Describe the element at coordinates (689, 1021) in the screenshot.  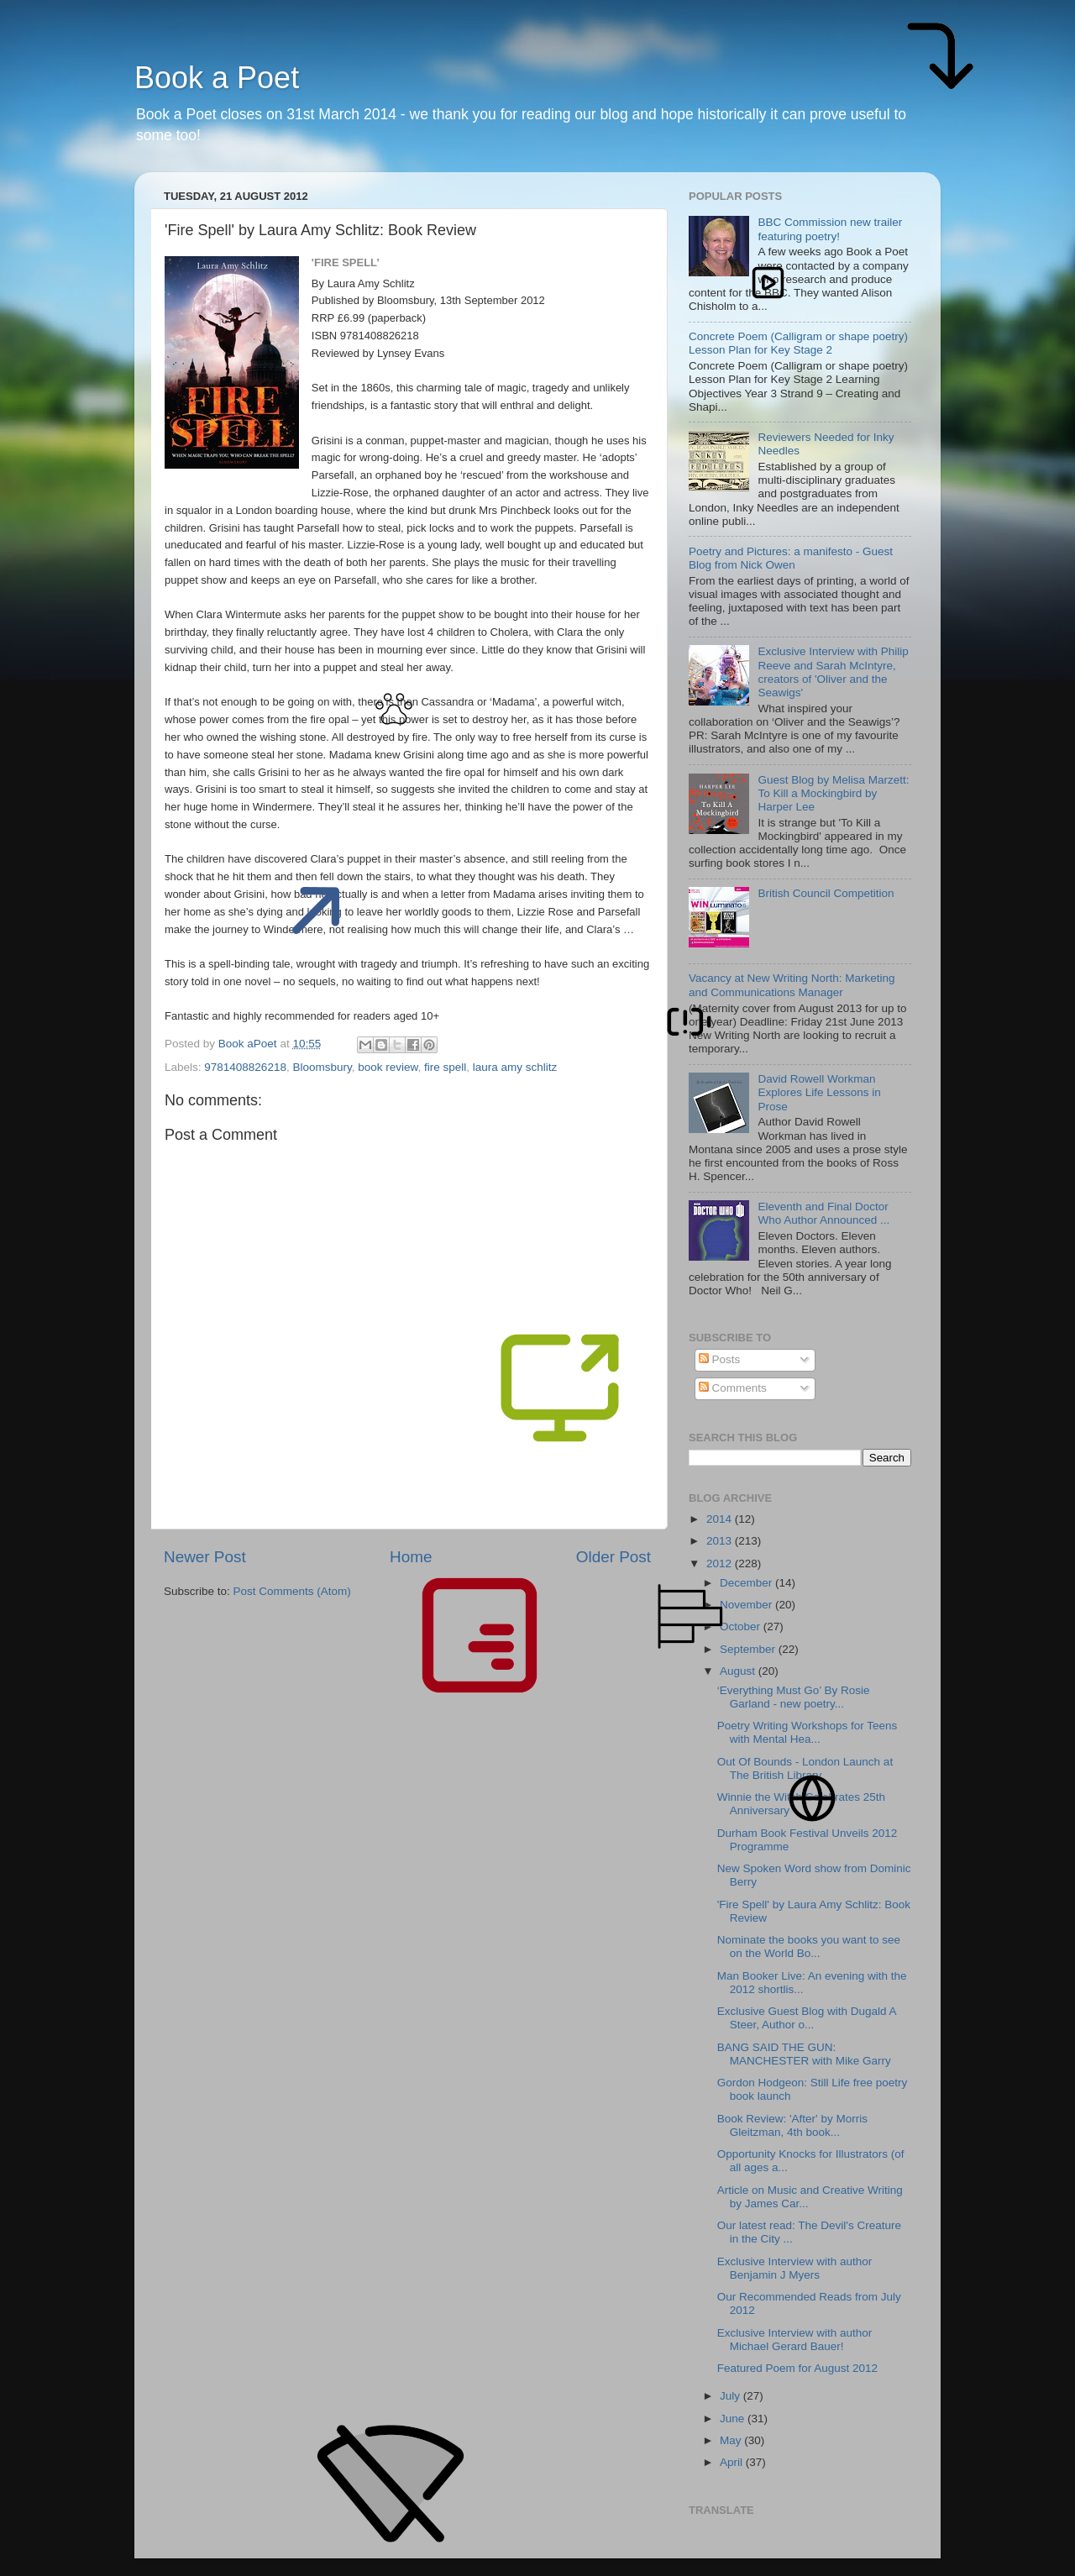
I see `indicates low battery warning` at that location.